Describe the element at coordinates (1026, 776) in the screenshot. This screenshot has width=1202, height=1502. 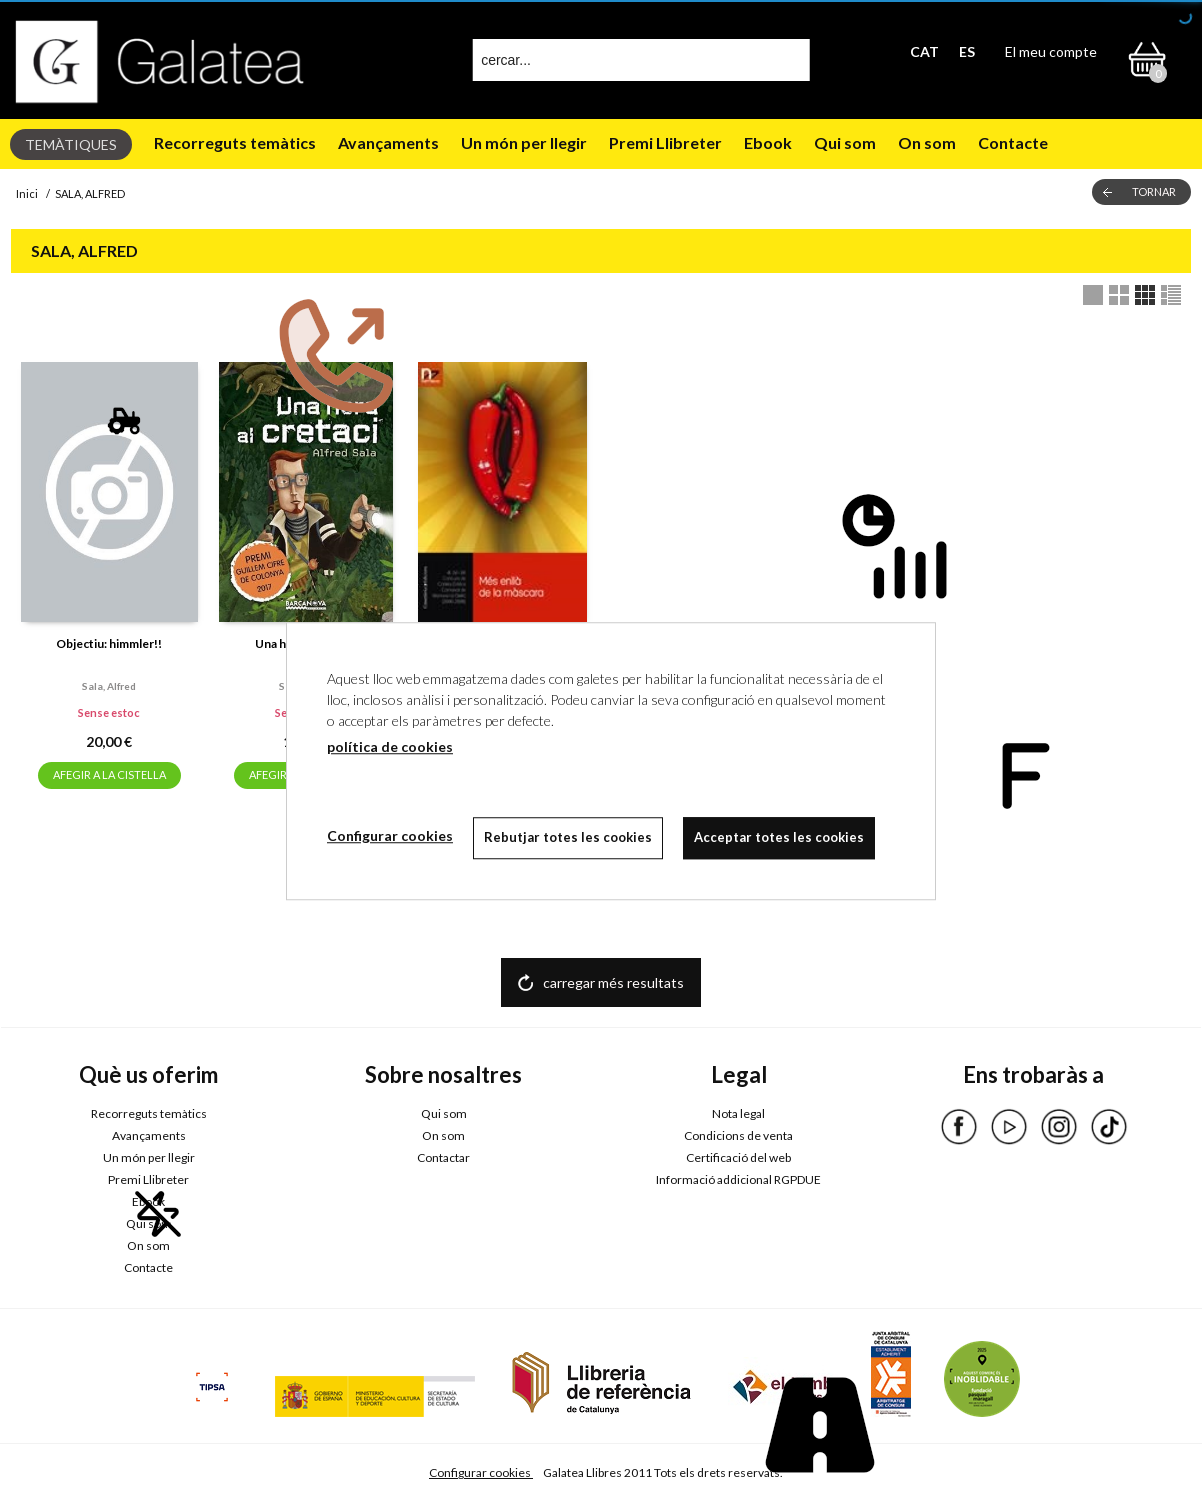
I see `indicates items starting with the letter F` at that location.